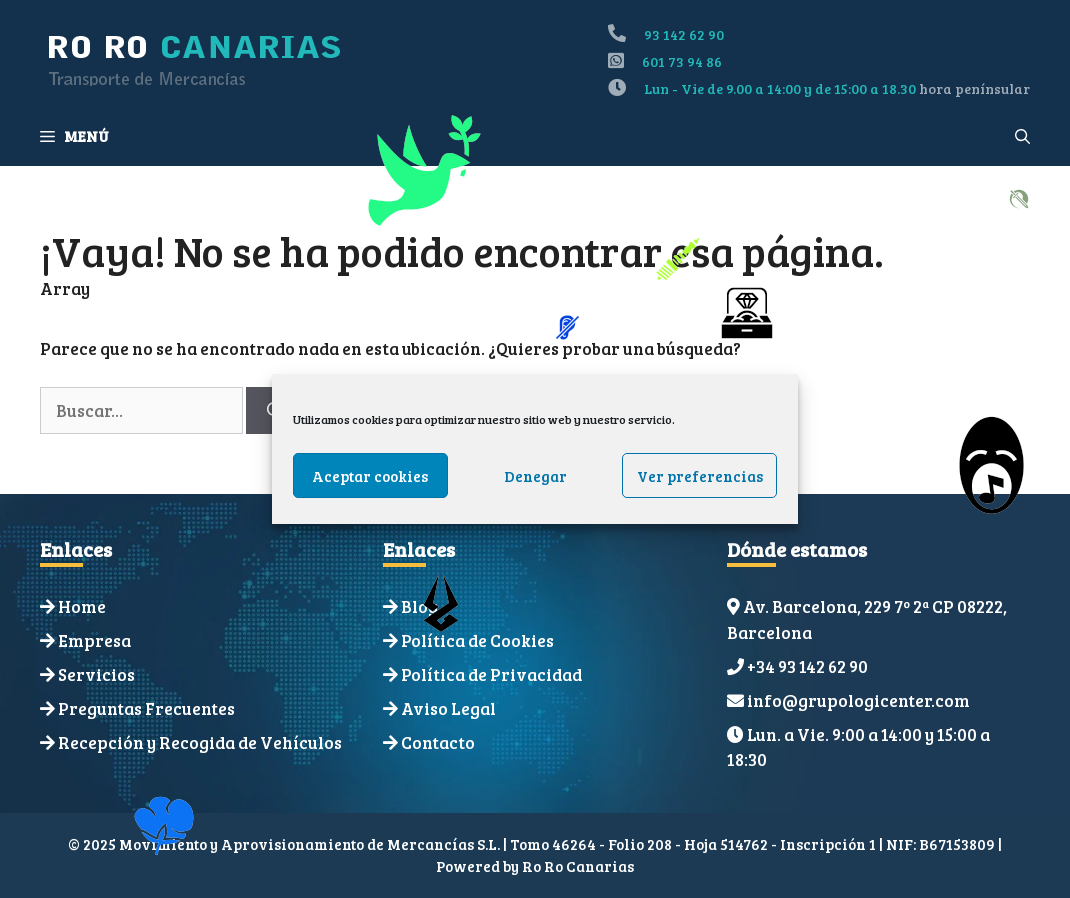  What do you see at coordinates (678, 259) in the screenshot?
I see `view engine or vehicle diagnostics` at bounding box center [678, 259].